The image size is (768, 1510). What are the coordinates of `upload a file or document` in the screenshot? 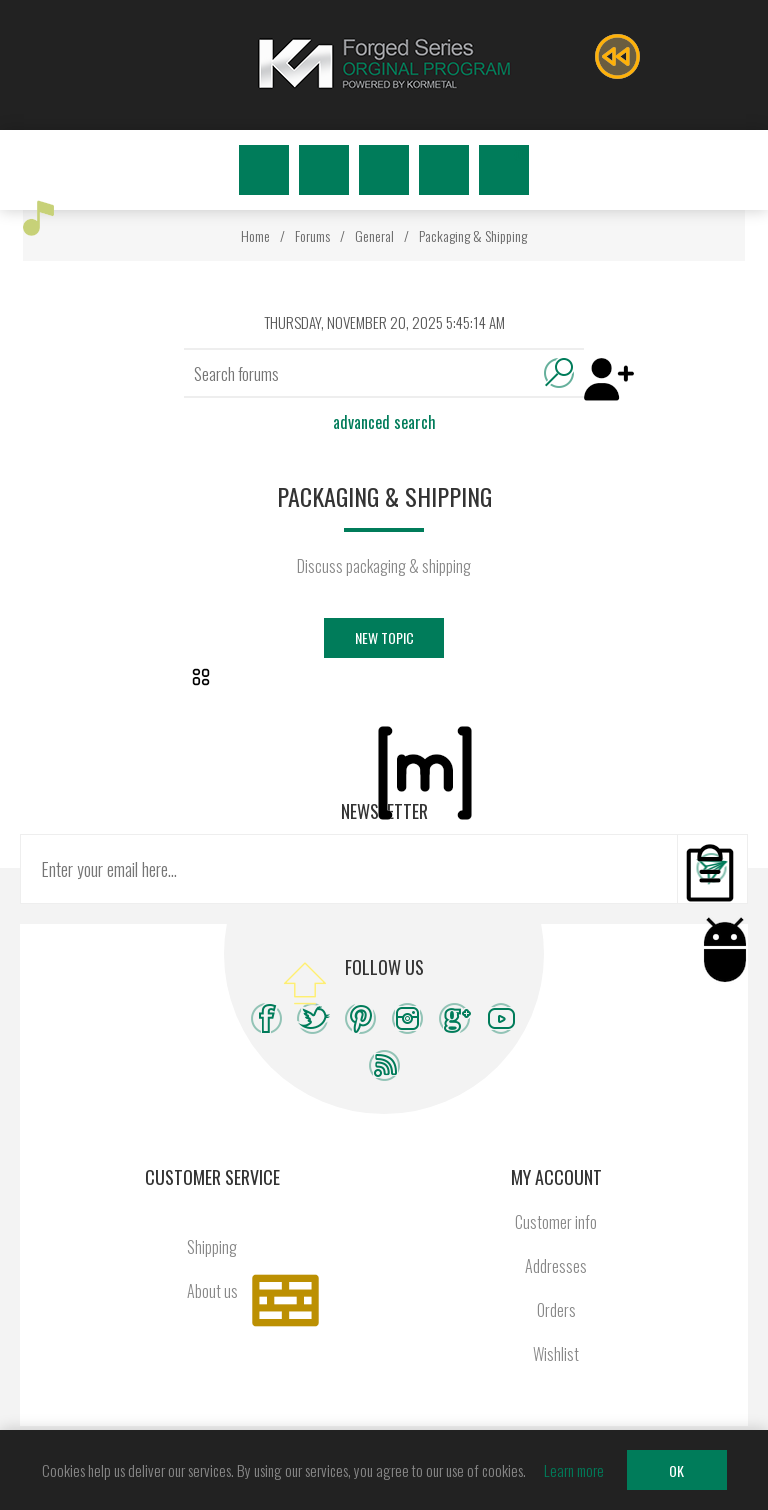 It's located at (305, 985).